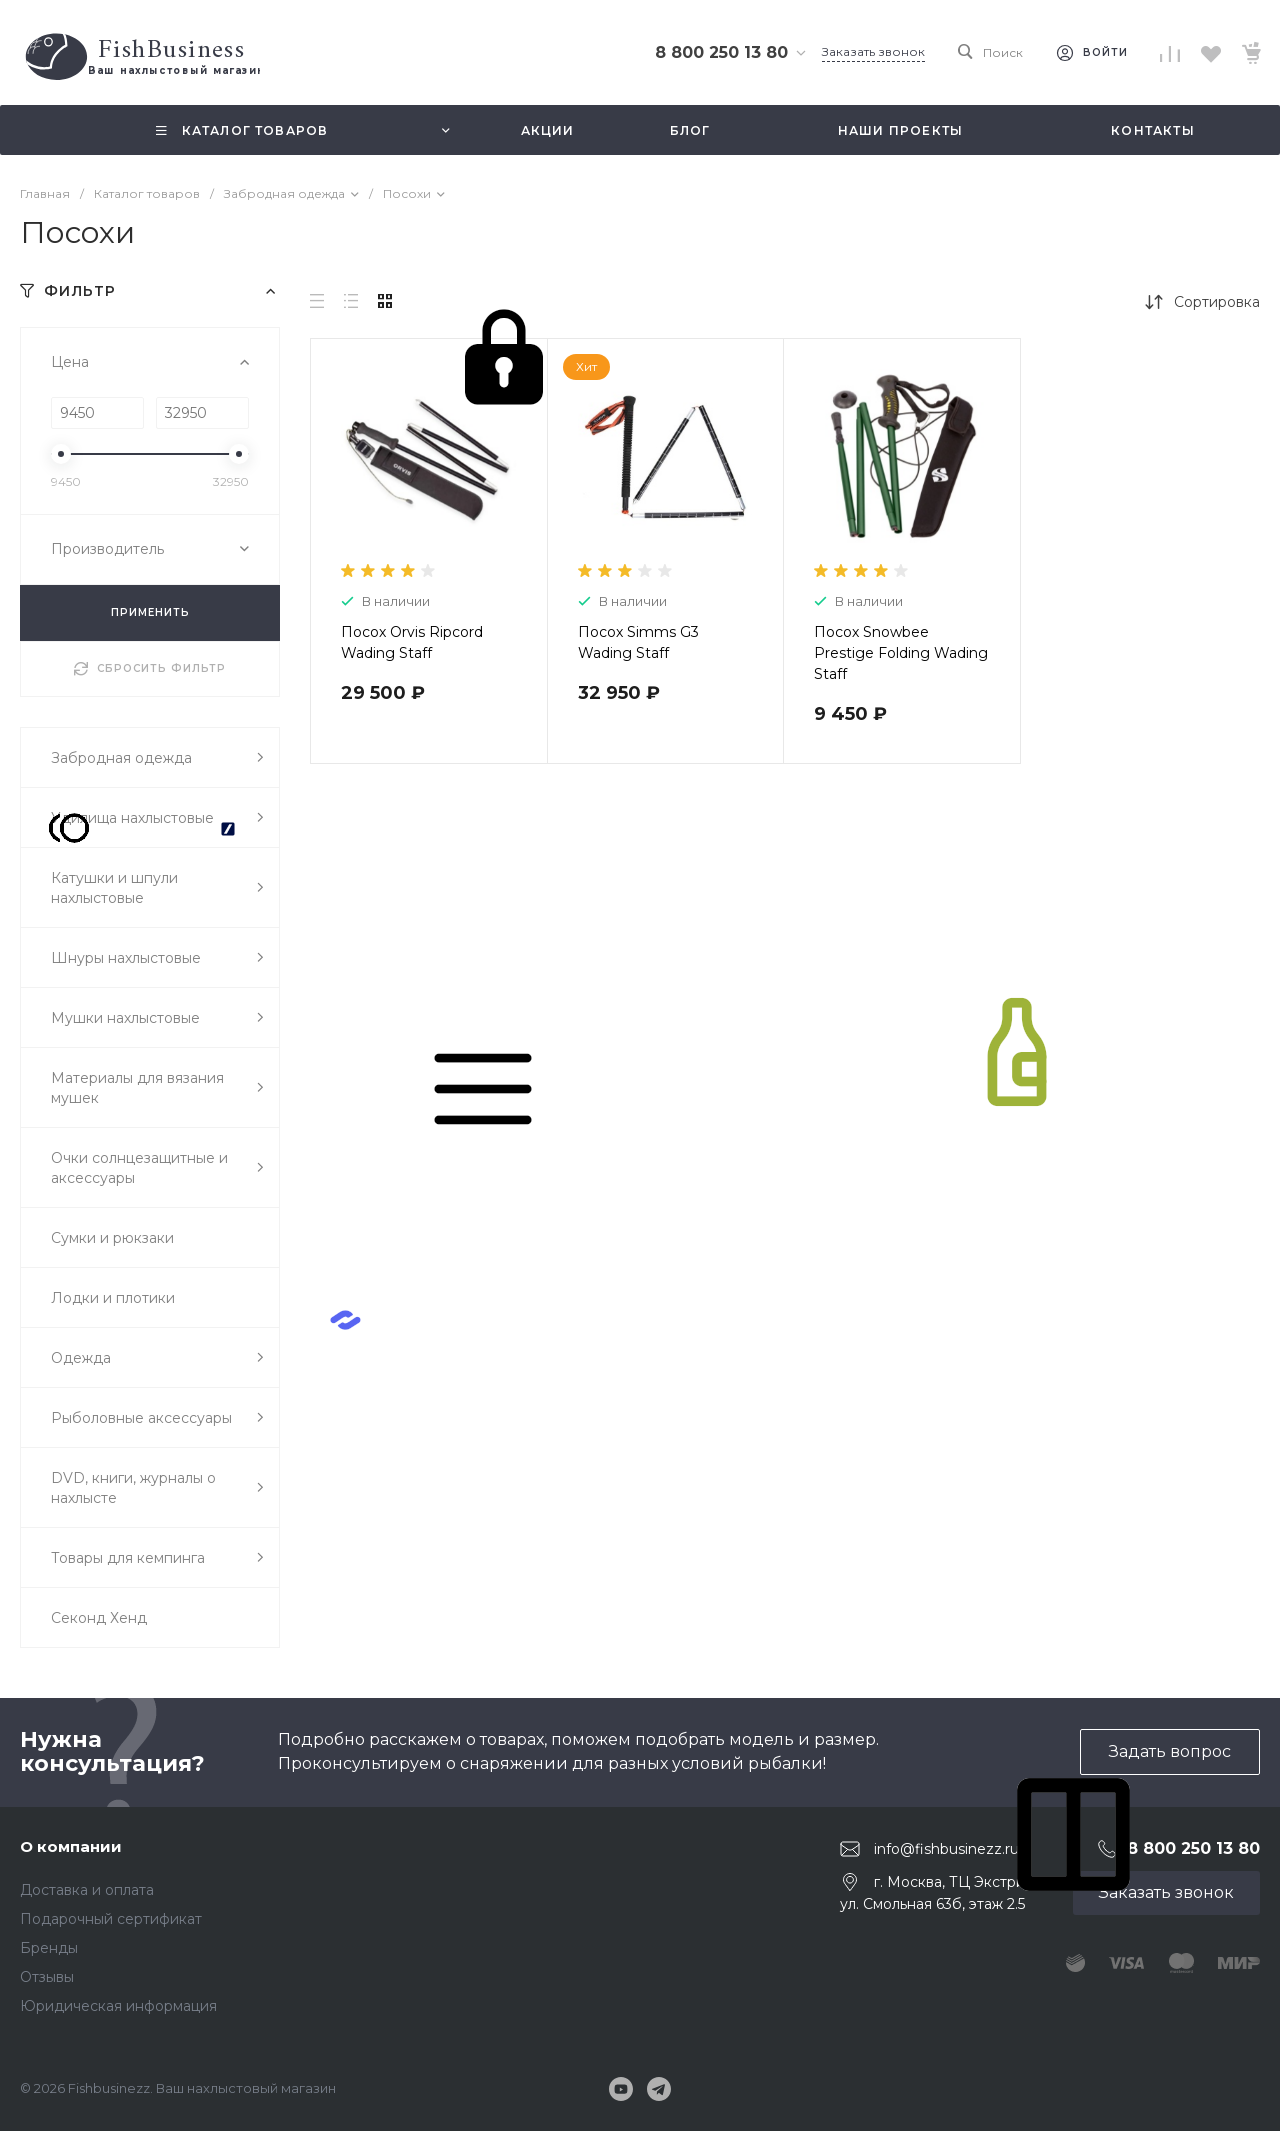 The height and width of the screenshot is (2131, 1280). I want to click on access slash commands, so click(228, 829).